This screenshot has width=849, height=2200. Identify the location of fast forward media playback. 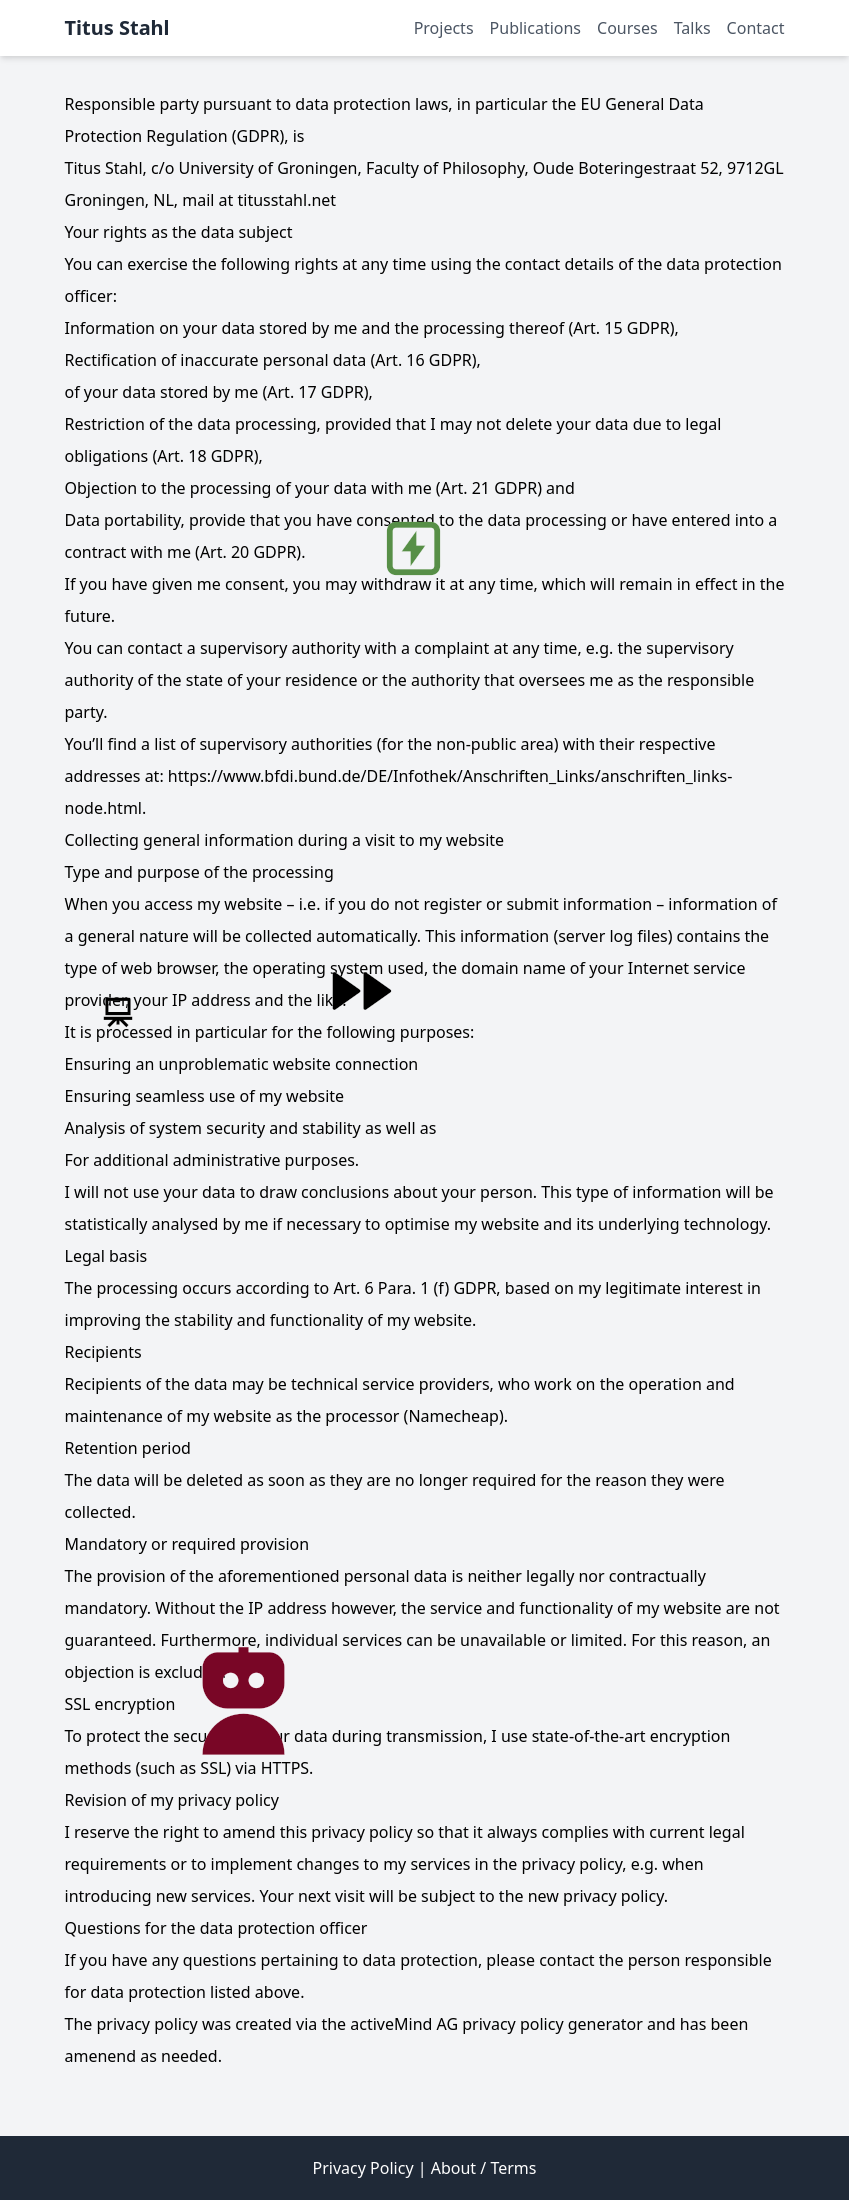
(360, 991).